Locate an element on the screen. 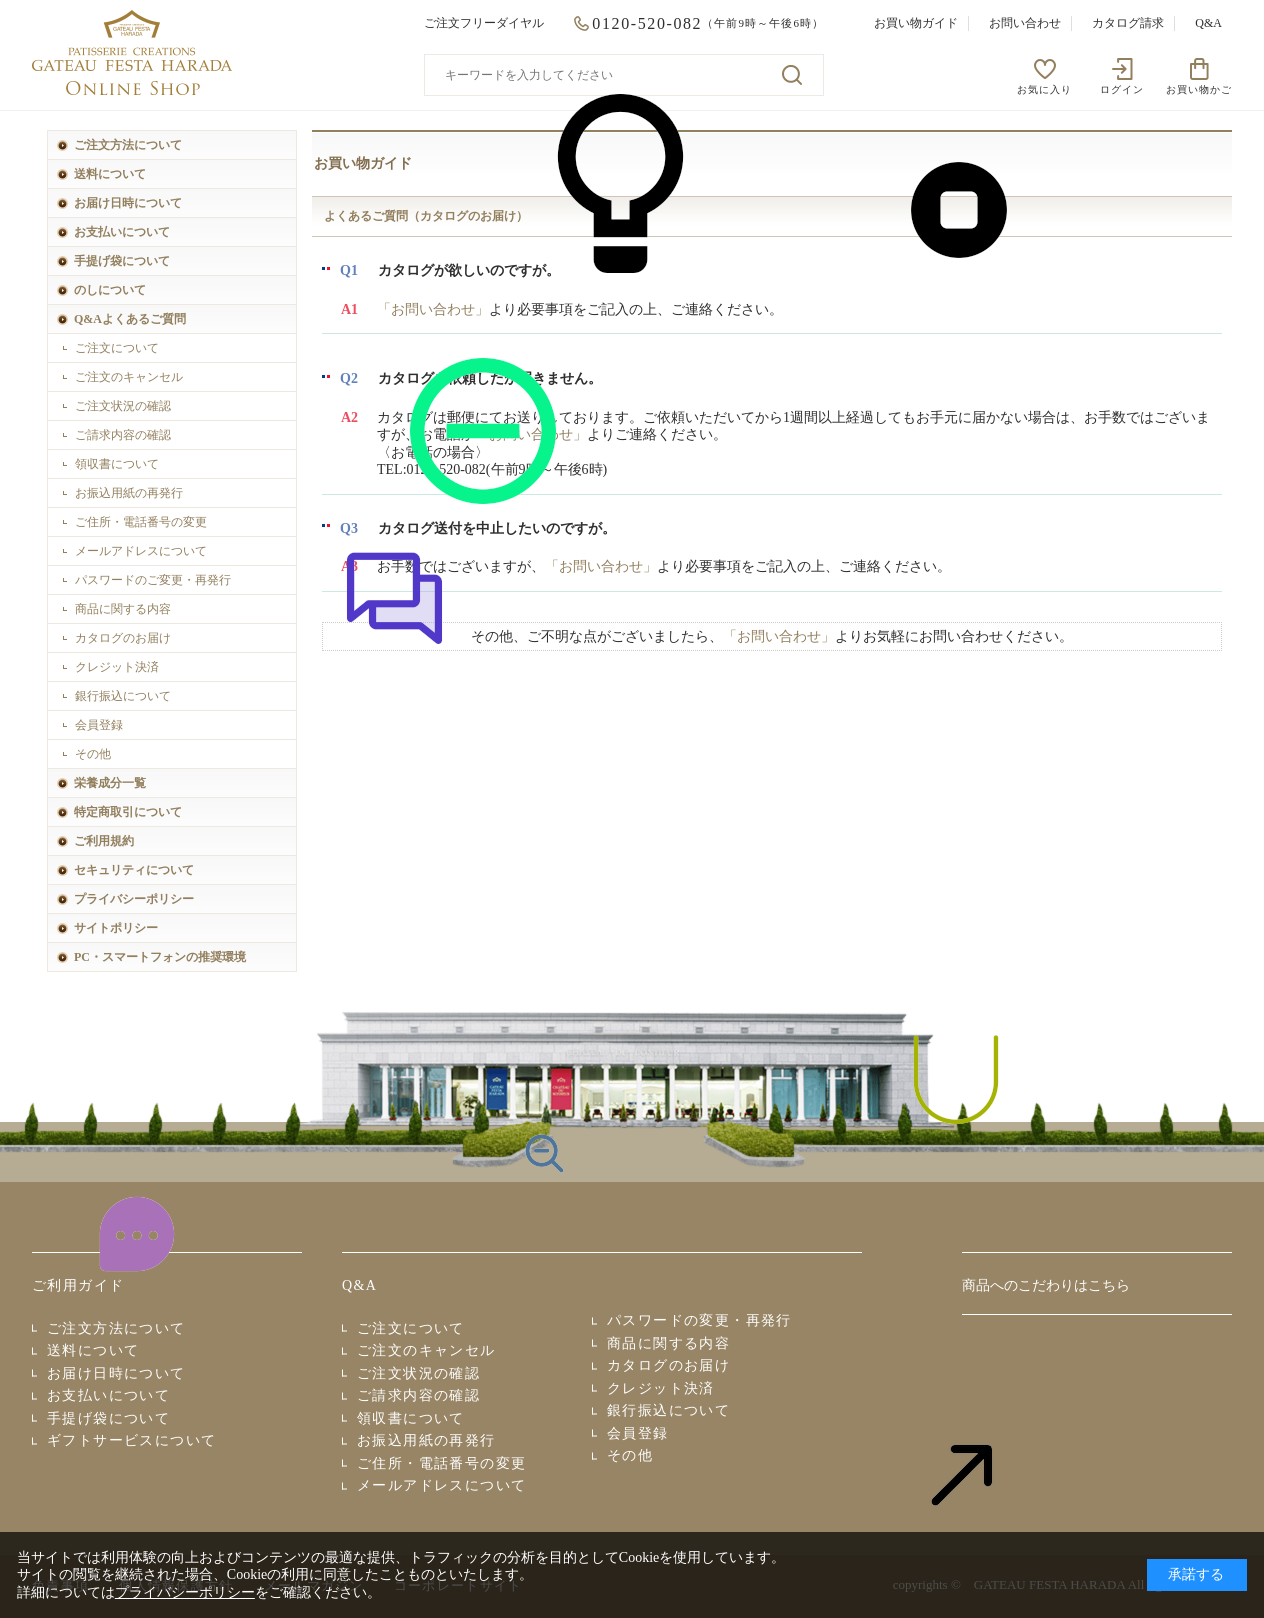 The image size is (1264, 1618). open chat or messaging is located at coordinates (135, 1235).